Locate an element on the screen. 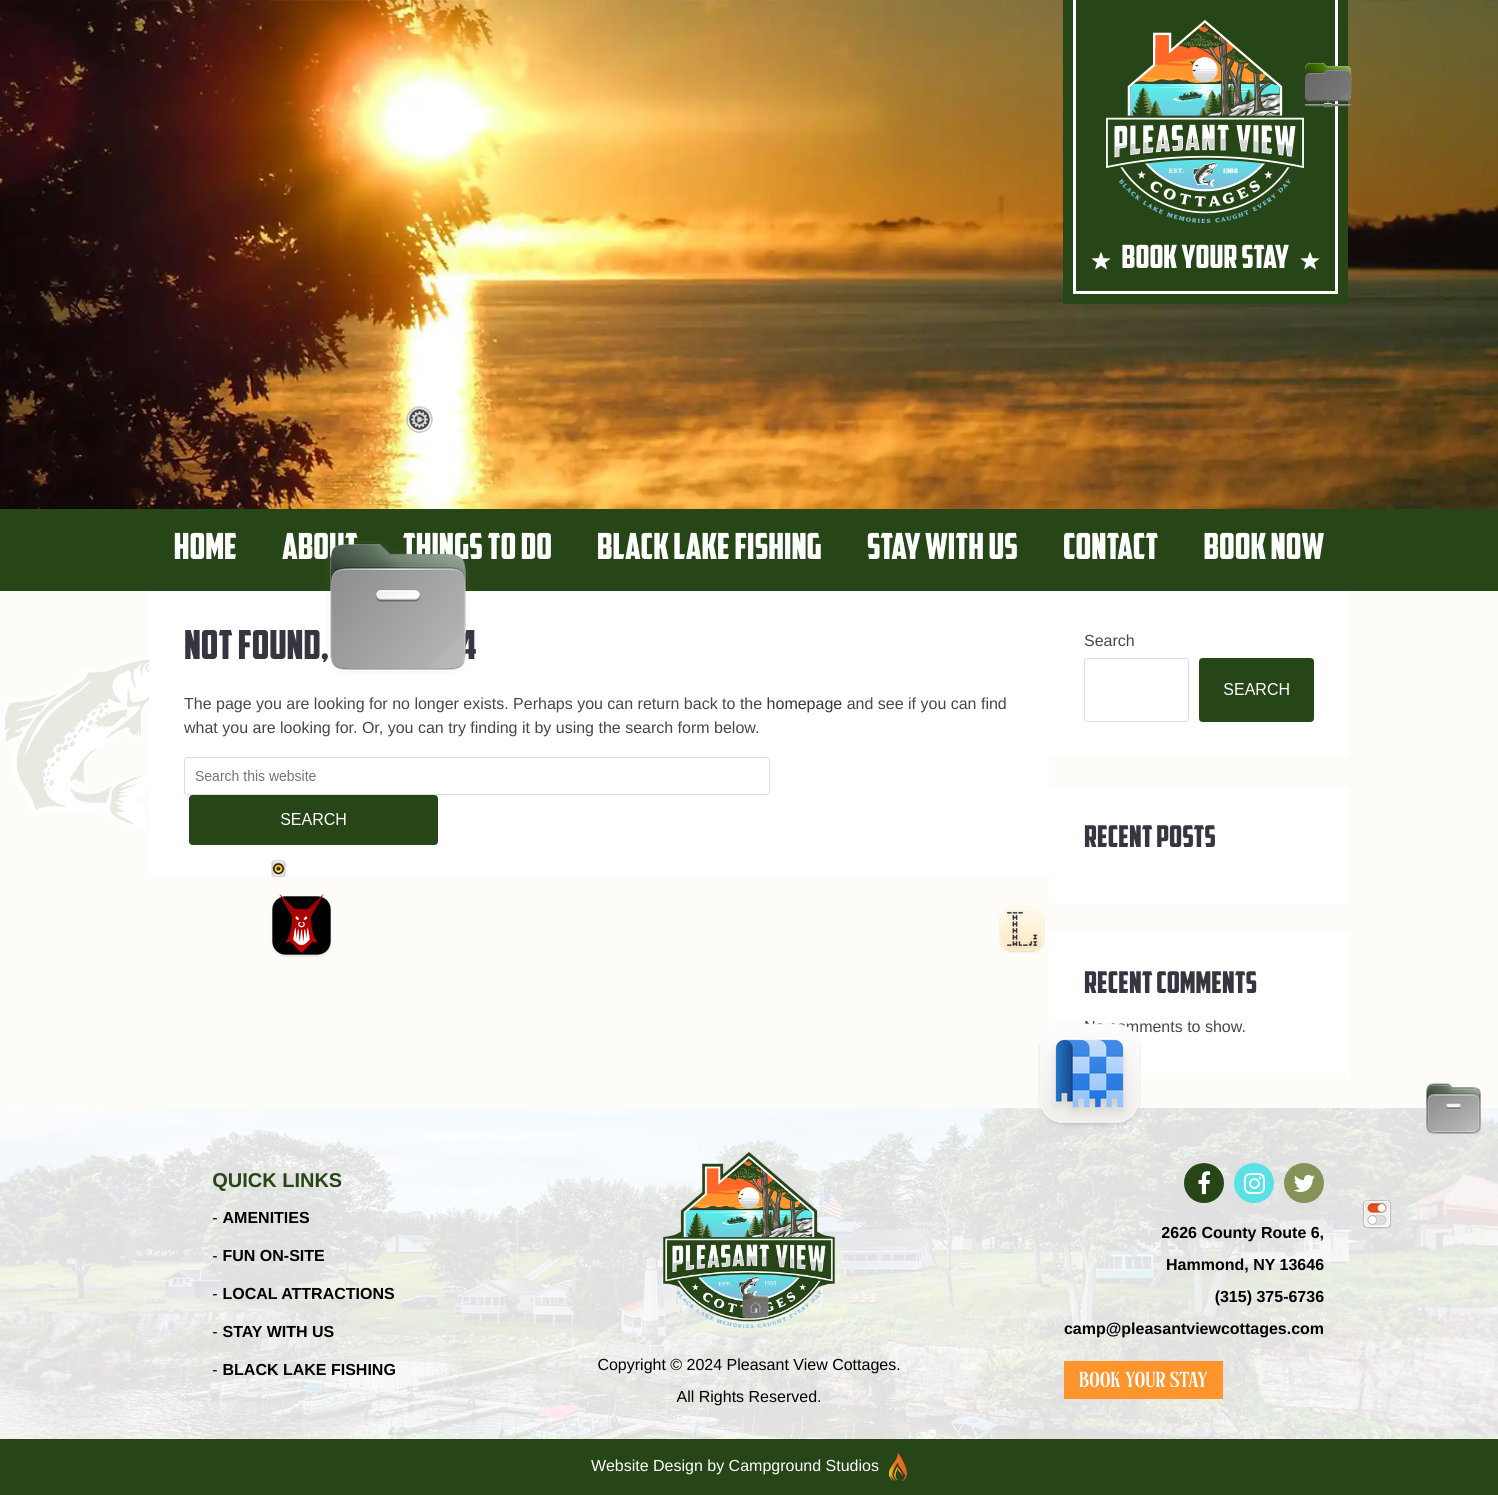 The width and height of the screenshot is (1498, 1495). open system settings is located at coordinates (419, 419).